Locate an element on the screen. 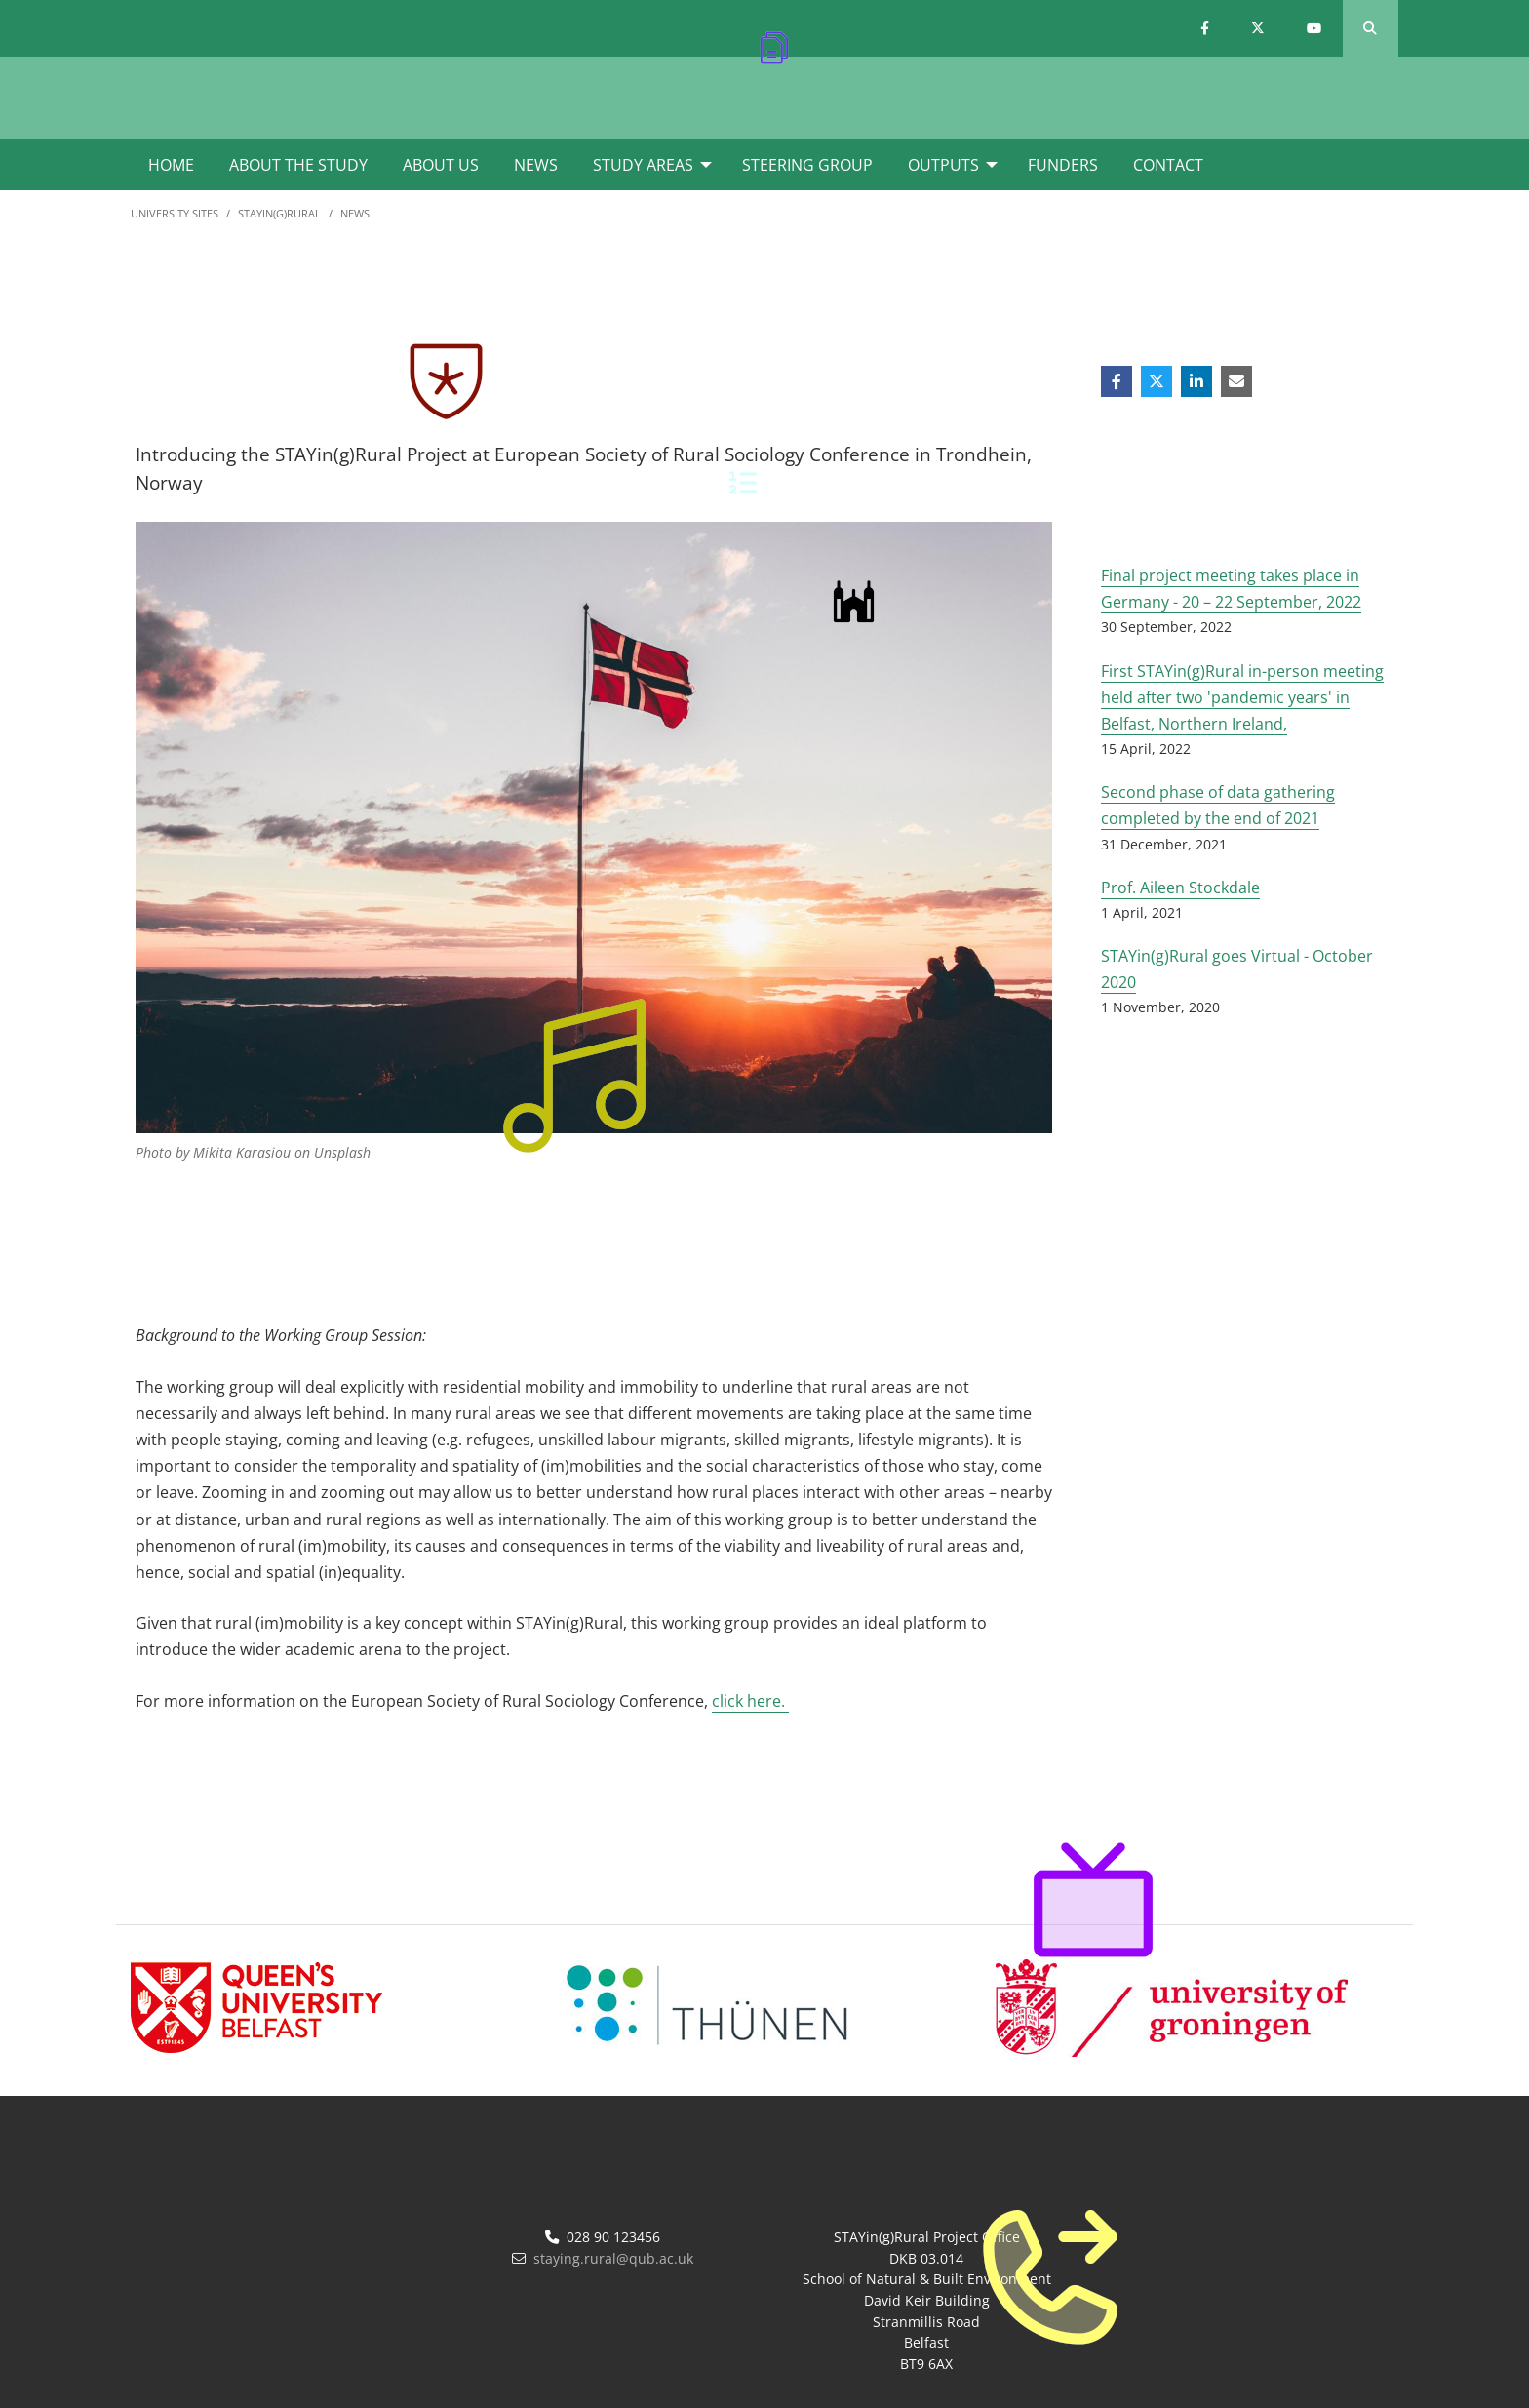 The width and height of the screenshot is (1529, 2408). view all files is located at coordinates (774, 48).